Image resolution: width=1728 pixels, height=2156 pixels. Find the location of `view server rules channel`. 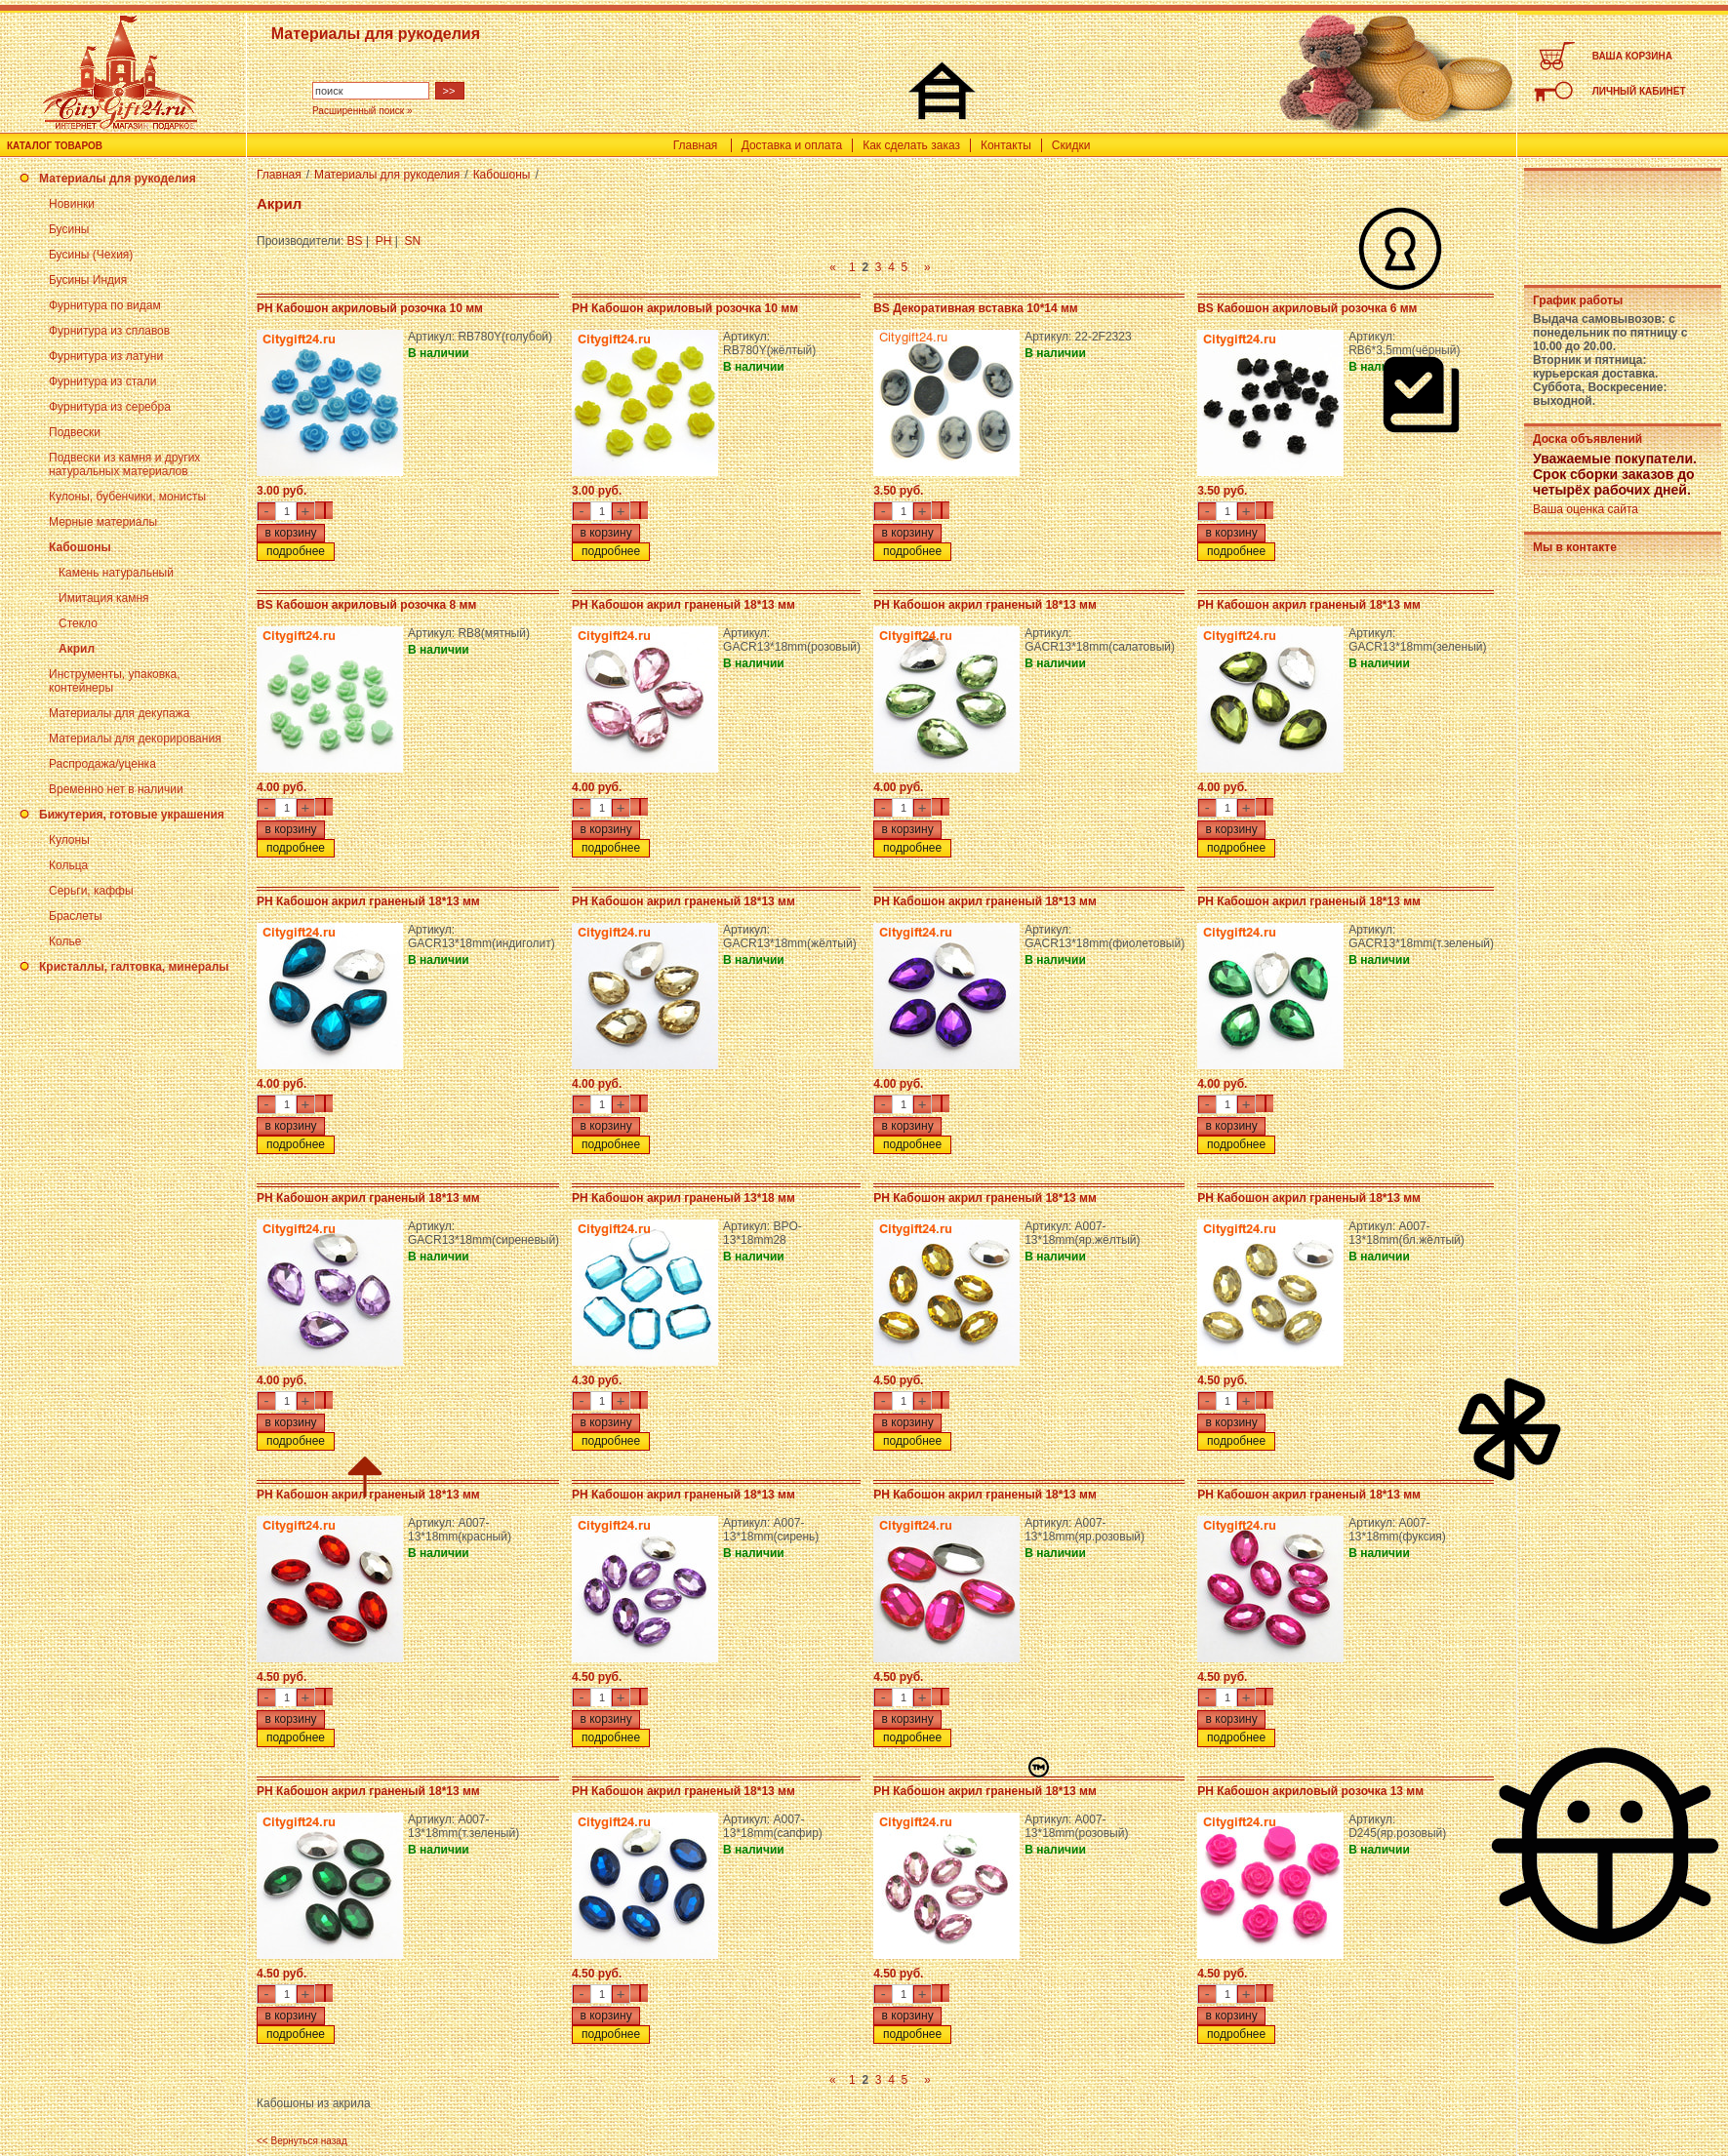

view server rules channel is located at coordinates (1421, 394).